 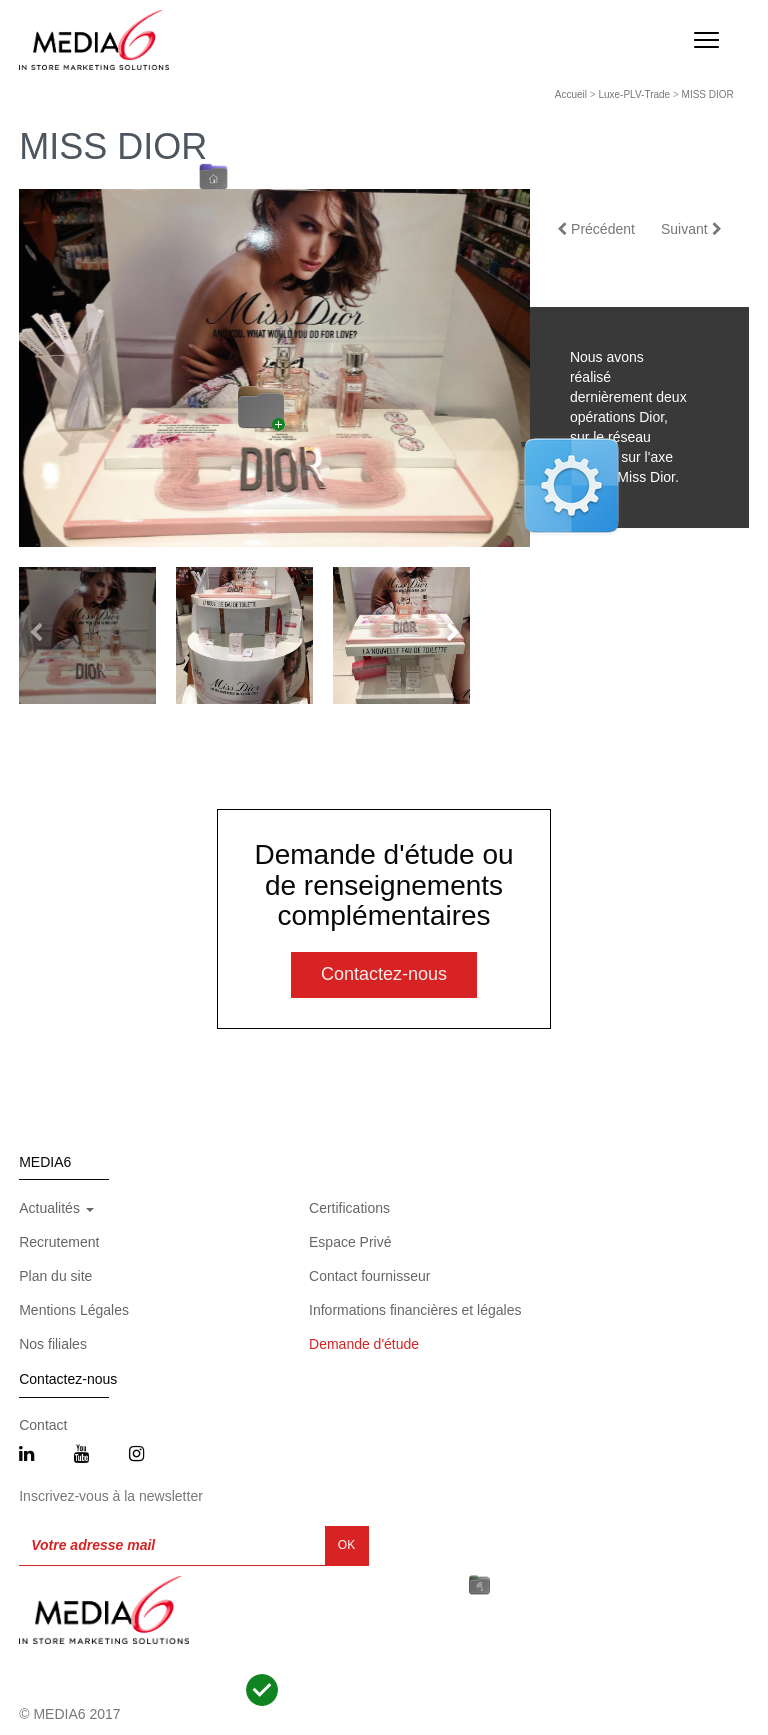 I want to click on confirm or apply changes, so click(x=262, y=1690).